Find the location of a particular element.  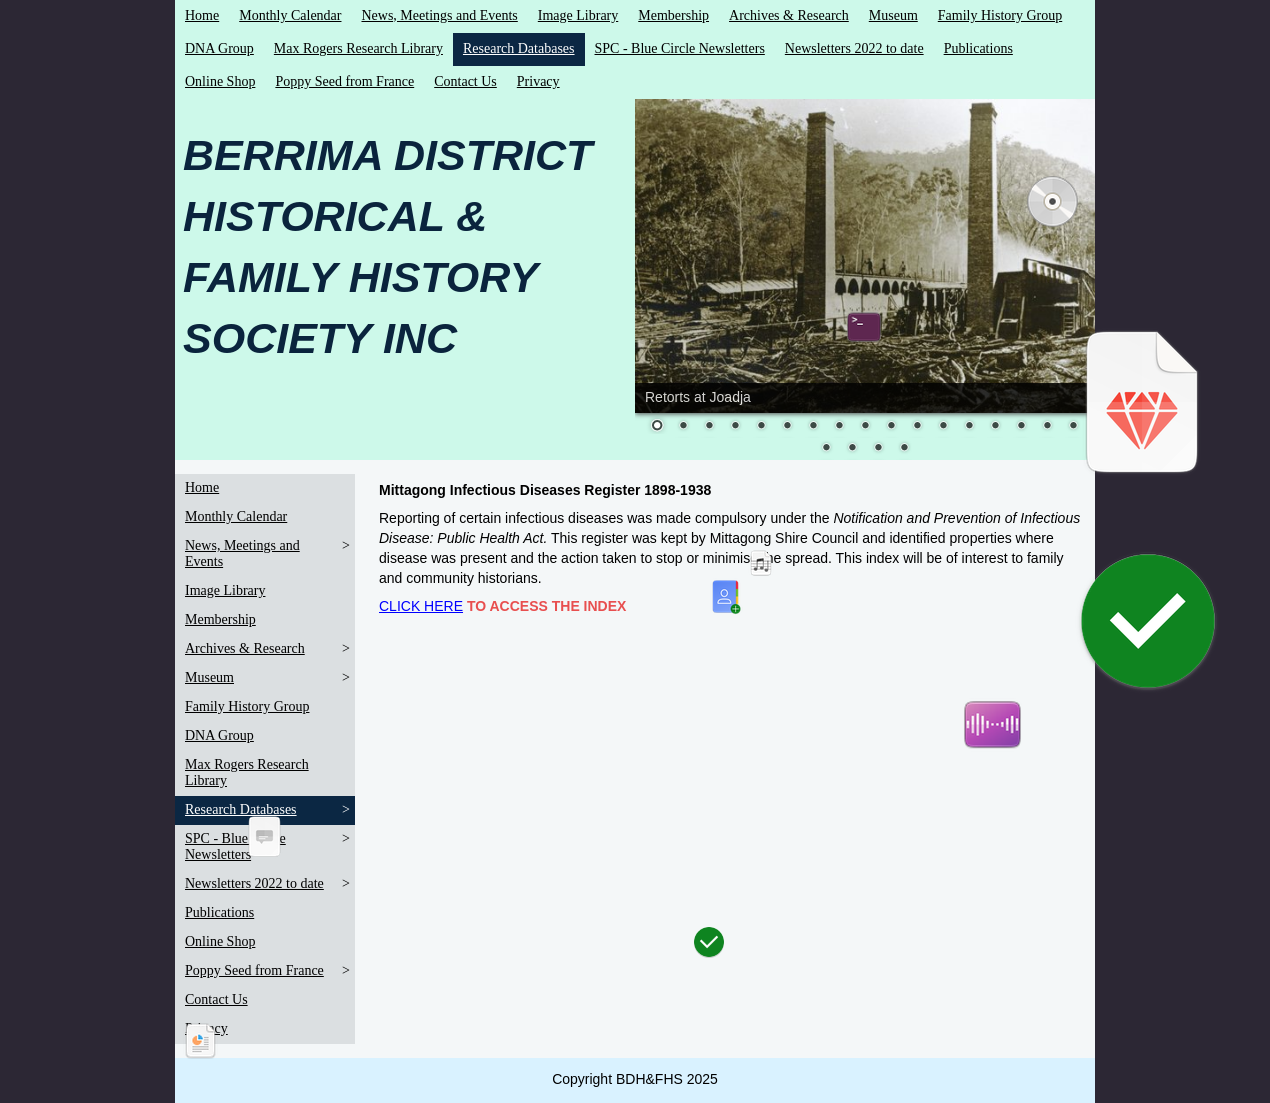

open a presentation file is located at coordinates (200, 1040).